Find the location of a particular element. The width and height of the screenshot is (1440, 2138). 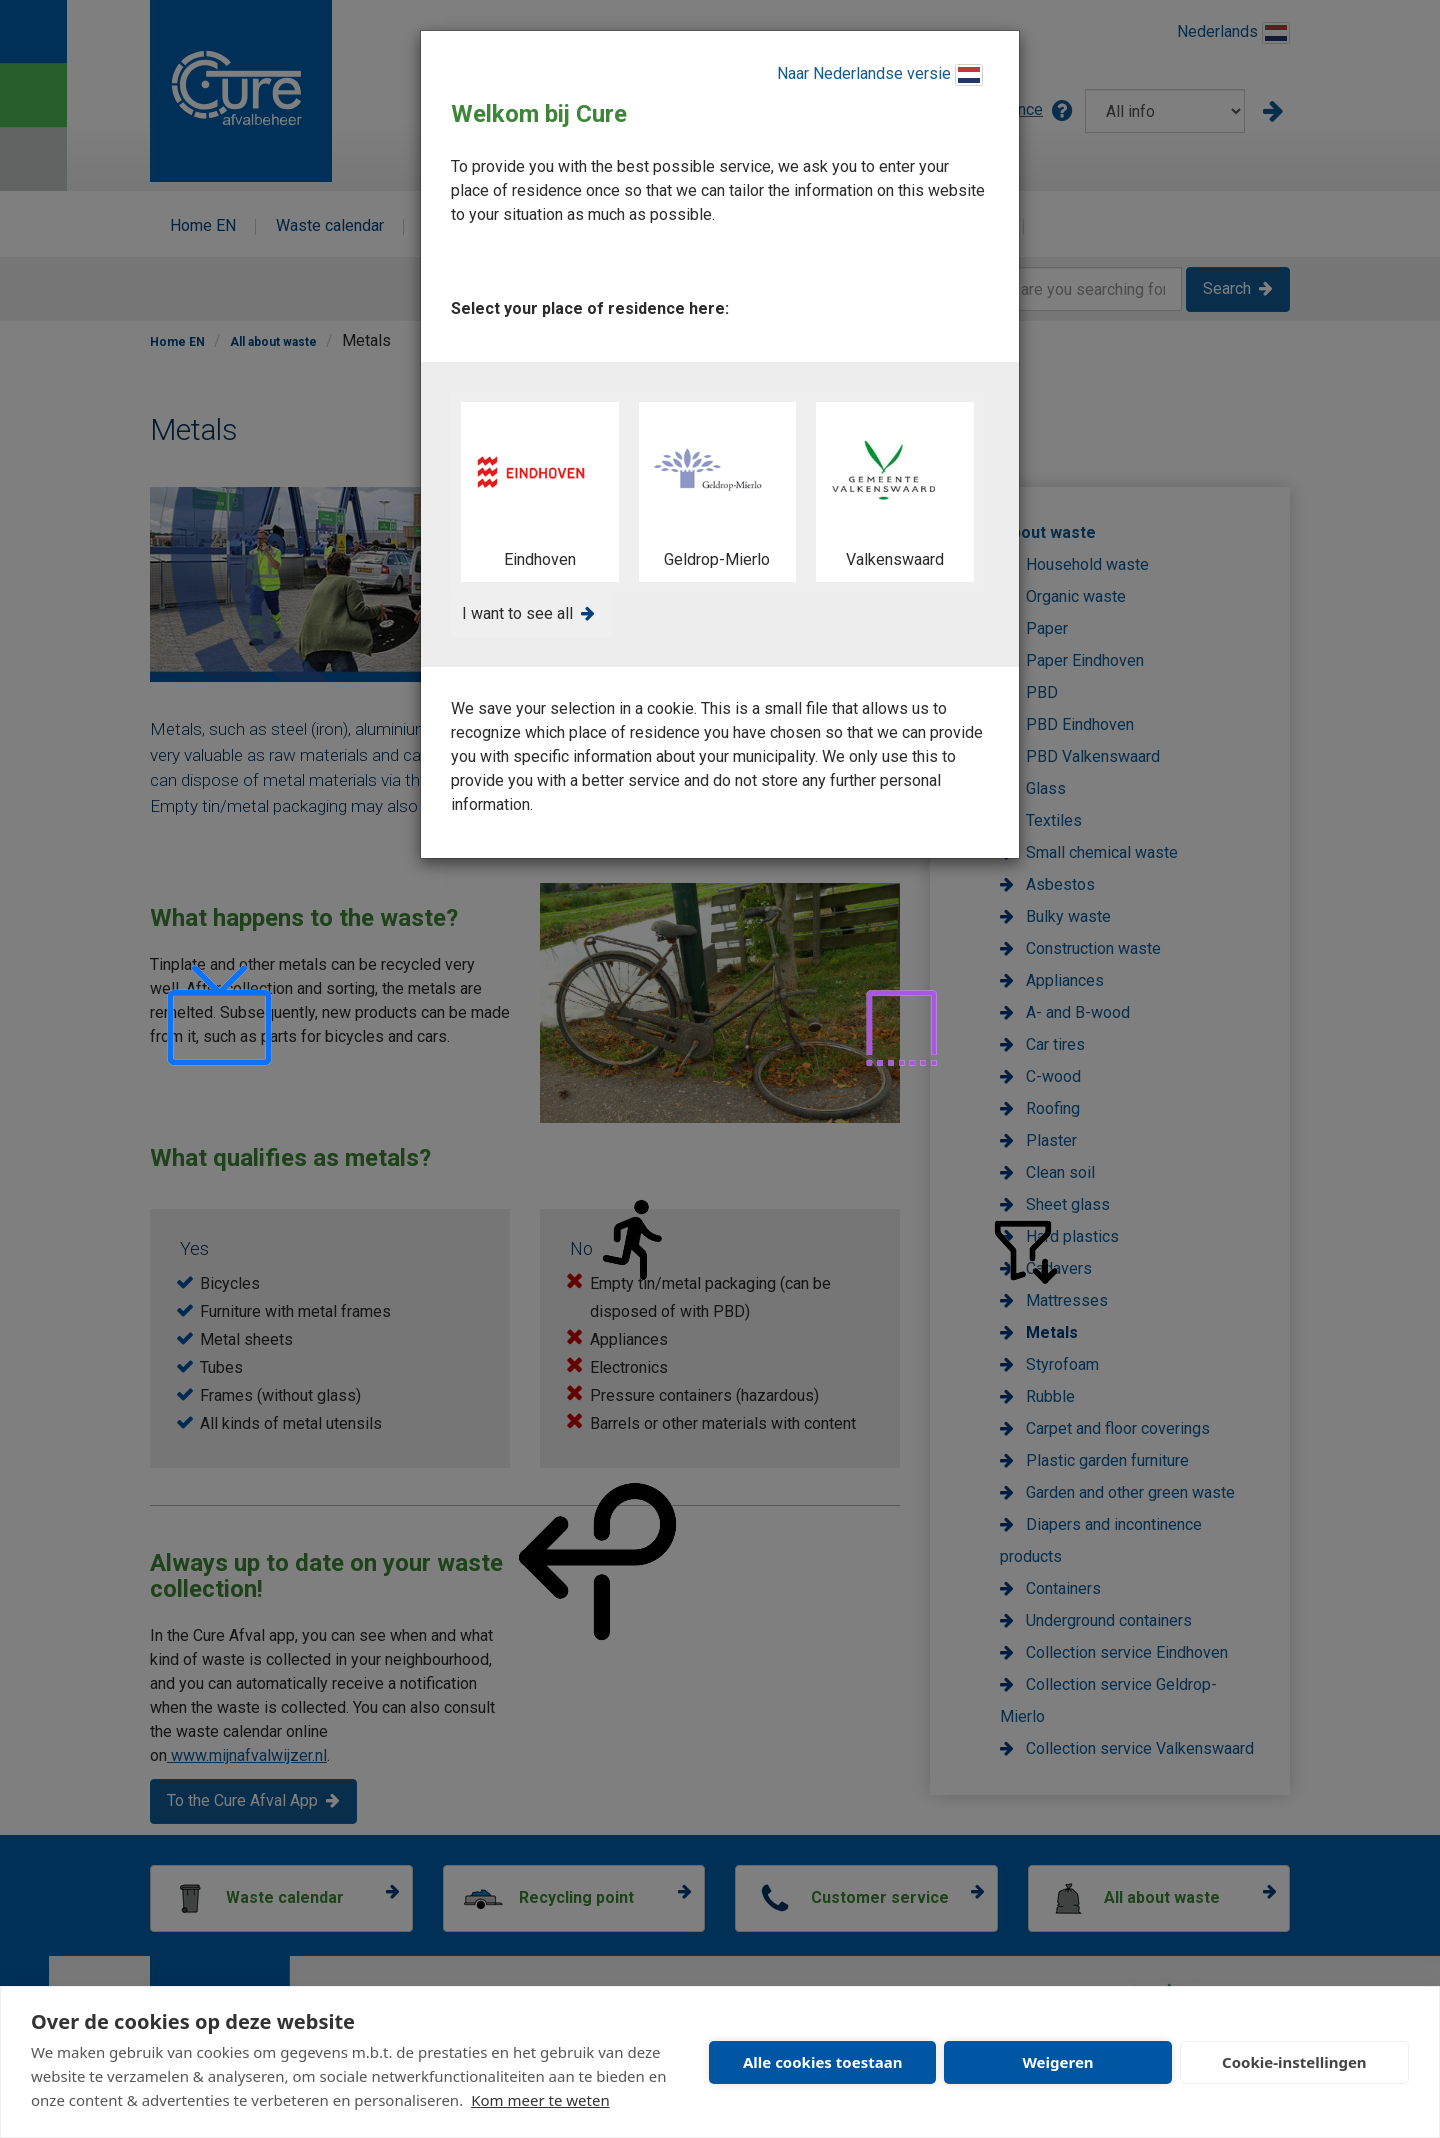

access tv or video streaming content is located at coordinates (219, 1021).